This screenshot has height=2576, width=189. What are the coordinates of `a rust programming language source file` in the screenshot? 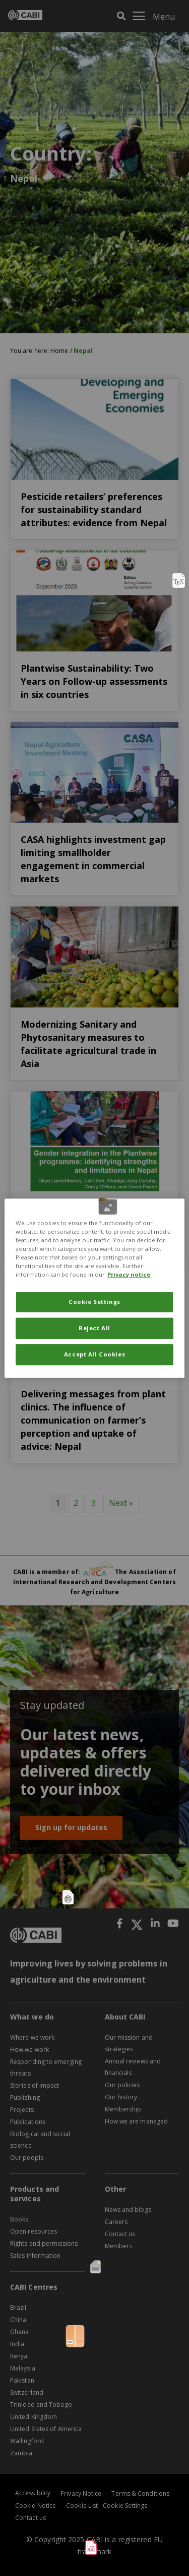 It's located at (68, 1897).